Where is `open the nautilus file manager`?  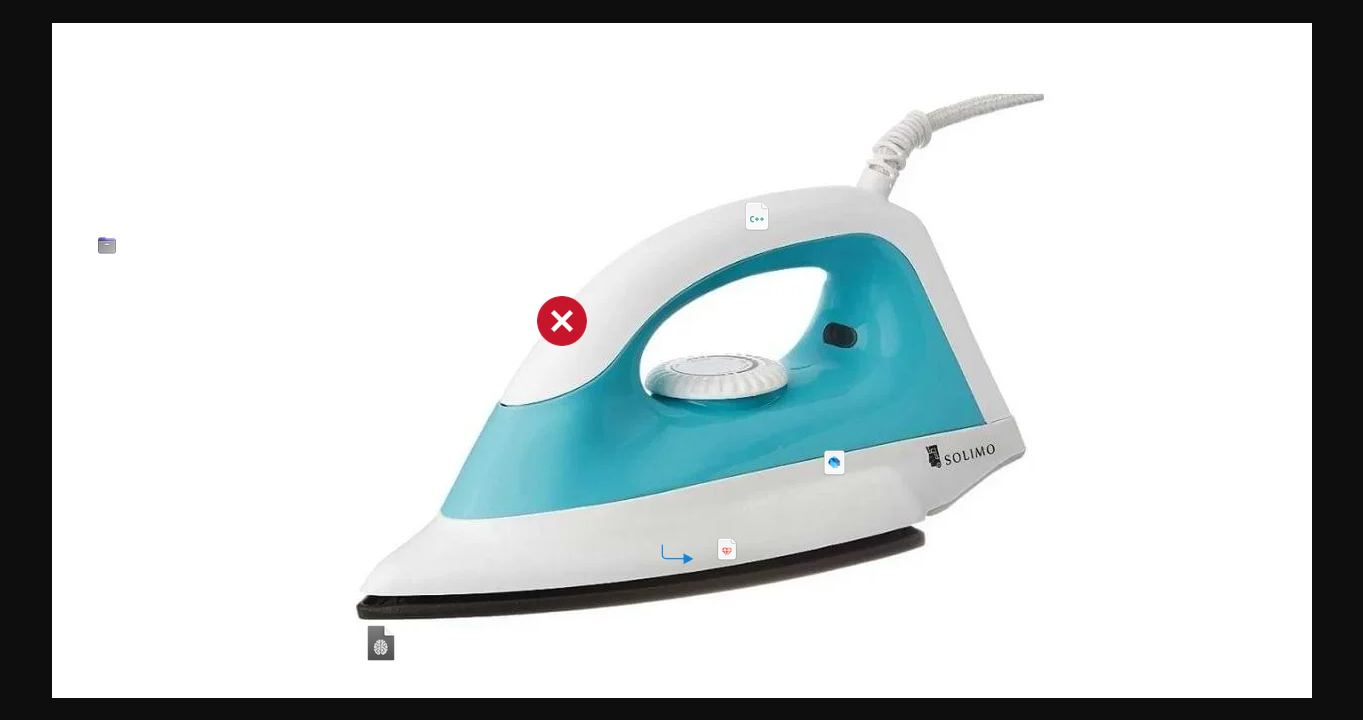
open the nautilus file manager is located at coordinates (107, 245).